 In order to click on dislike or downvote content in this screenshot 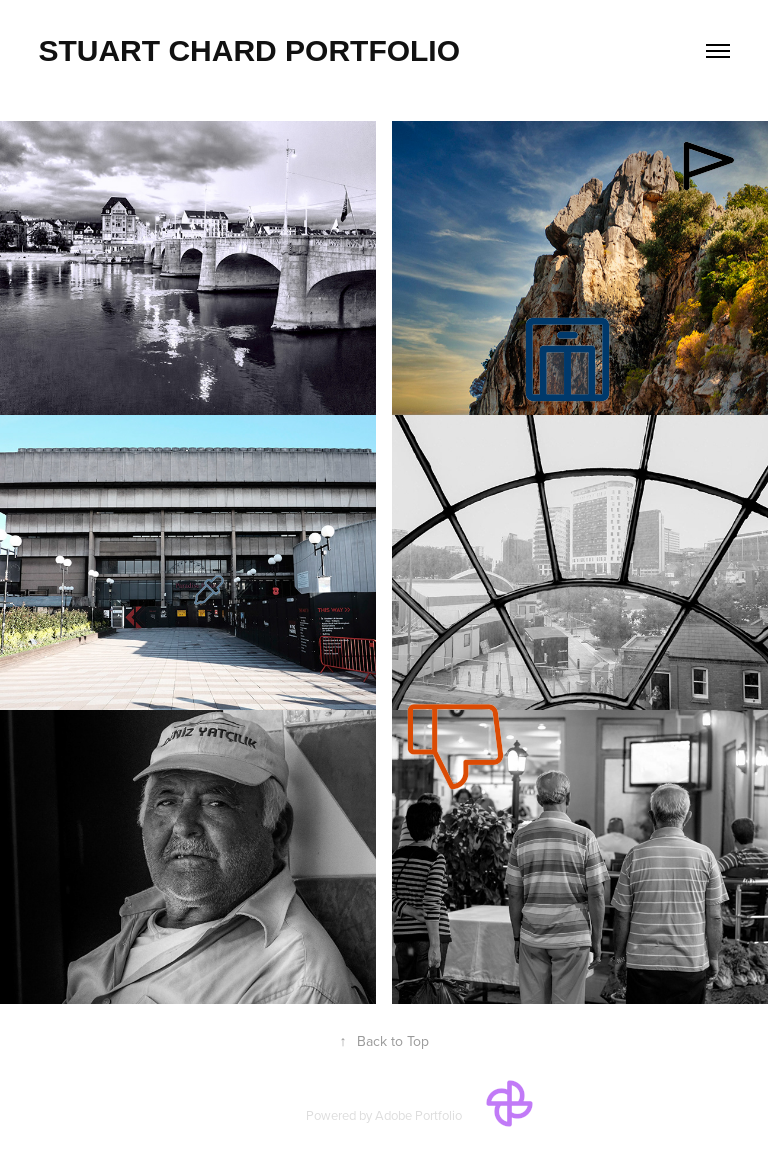, I will do `click(455, 741)`.